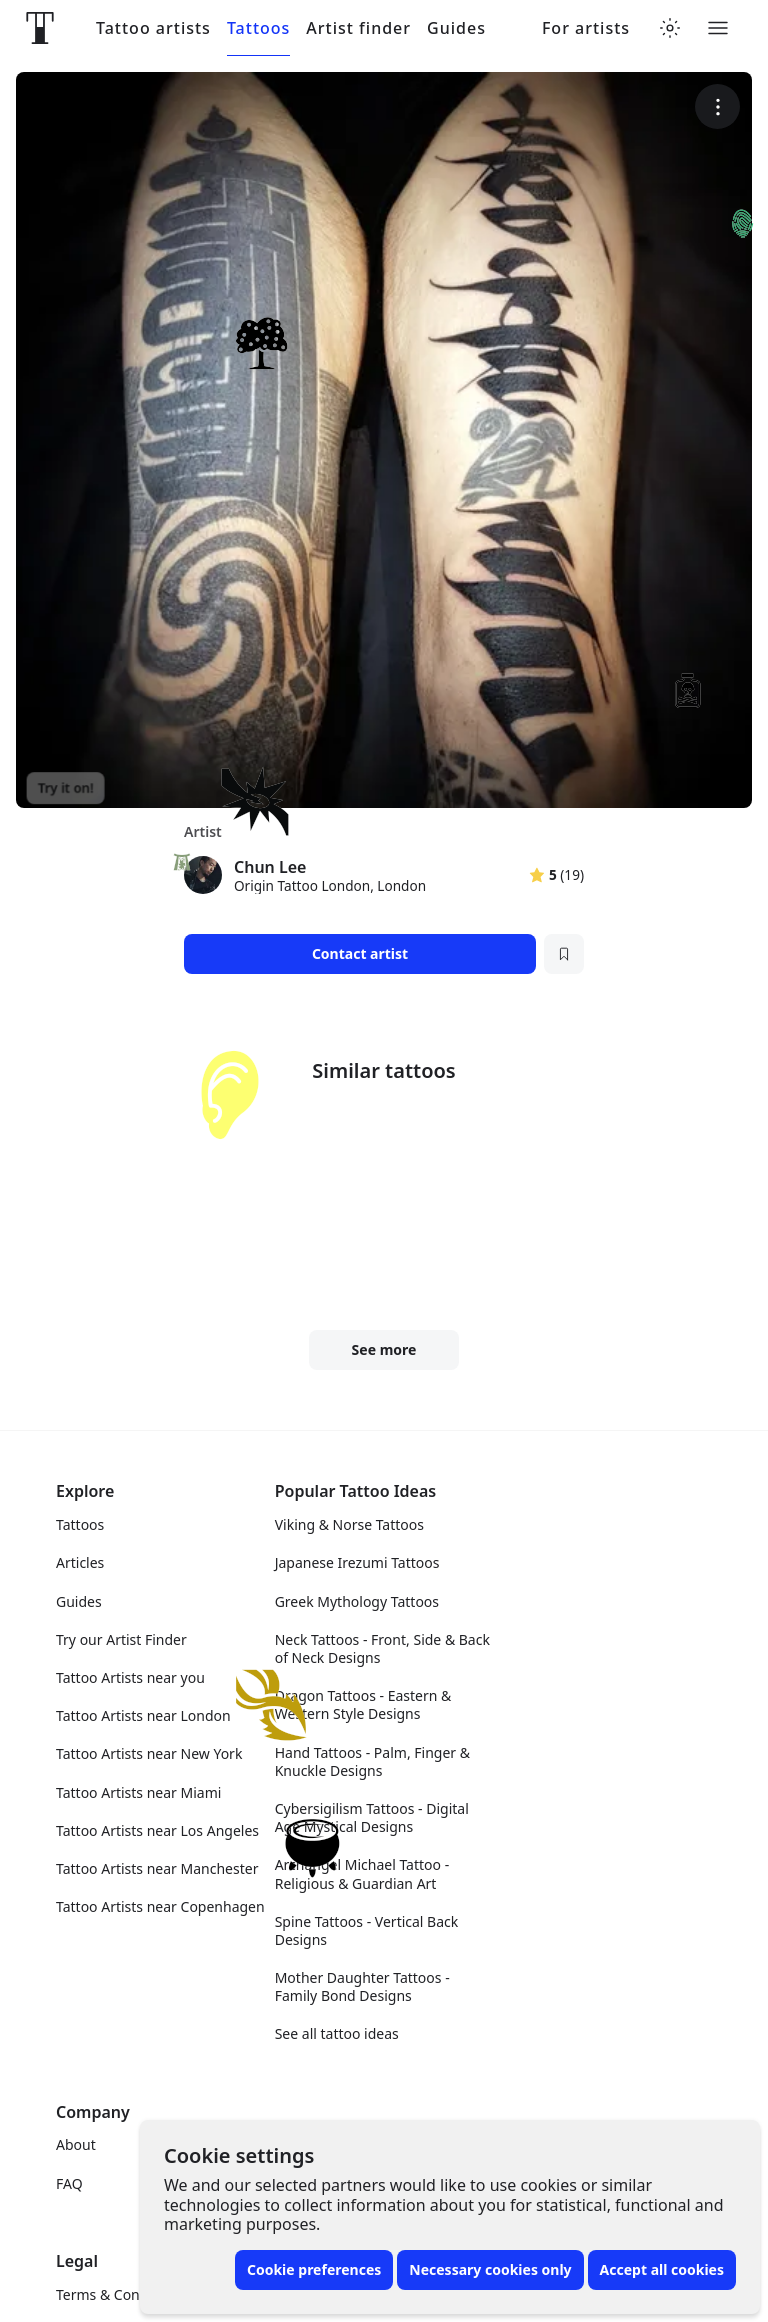 Image resolution: width=768 pixels, height=2322 pixels. What do you see at coordinates (271, 1705) in the screenshot?
I see `indicates a claw attack or slash ability` at bounding box center [271, 1705].